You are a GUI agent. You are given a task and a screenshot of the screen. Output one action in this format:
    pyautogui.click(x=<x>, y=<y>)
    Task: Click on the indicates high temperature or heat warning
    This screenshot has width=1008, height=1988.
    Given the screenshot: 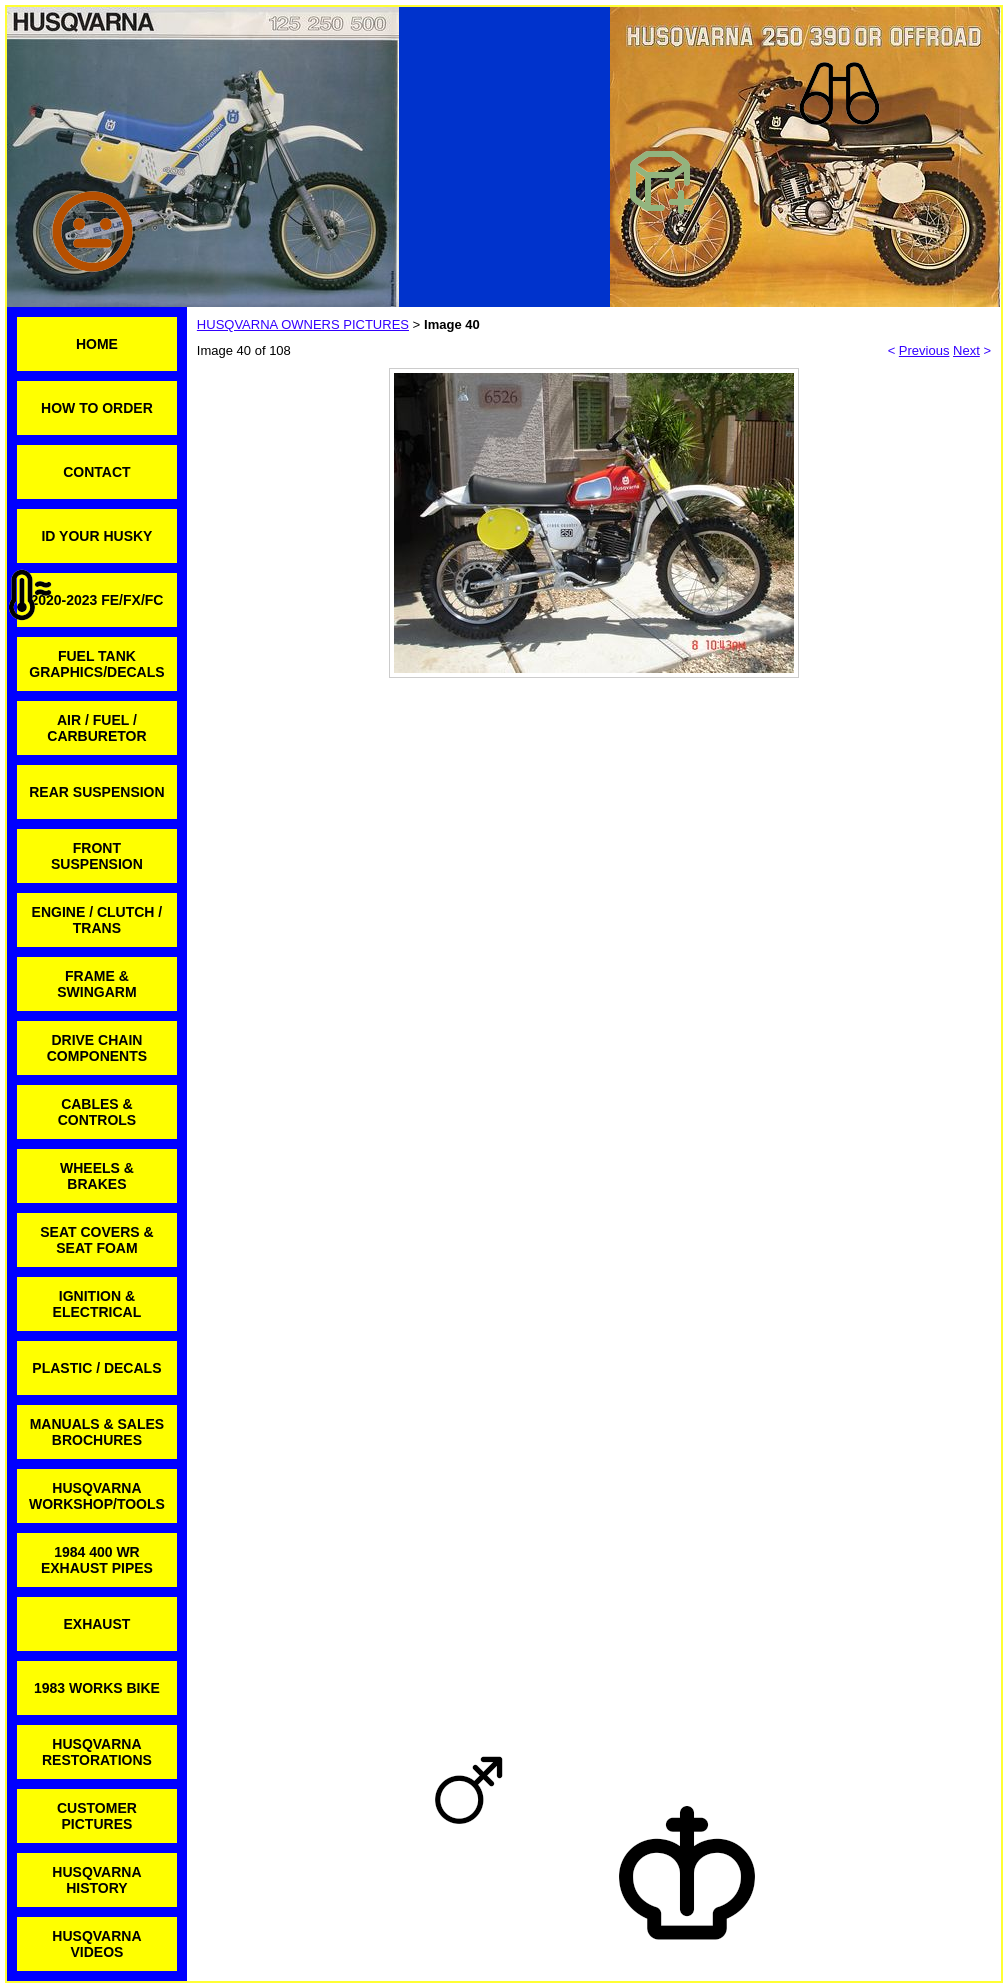 What is the action you would take?
    pyautogui.click(x=26, y=595)
    